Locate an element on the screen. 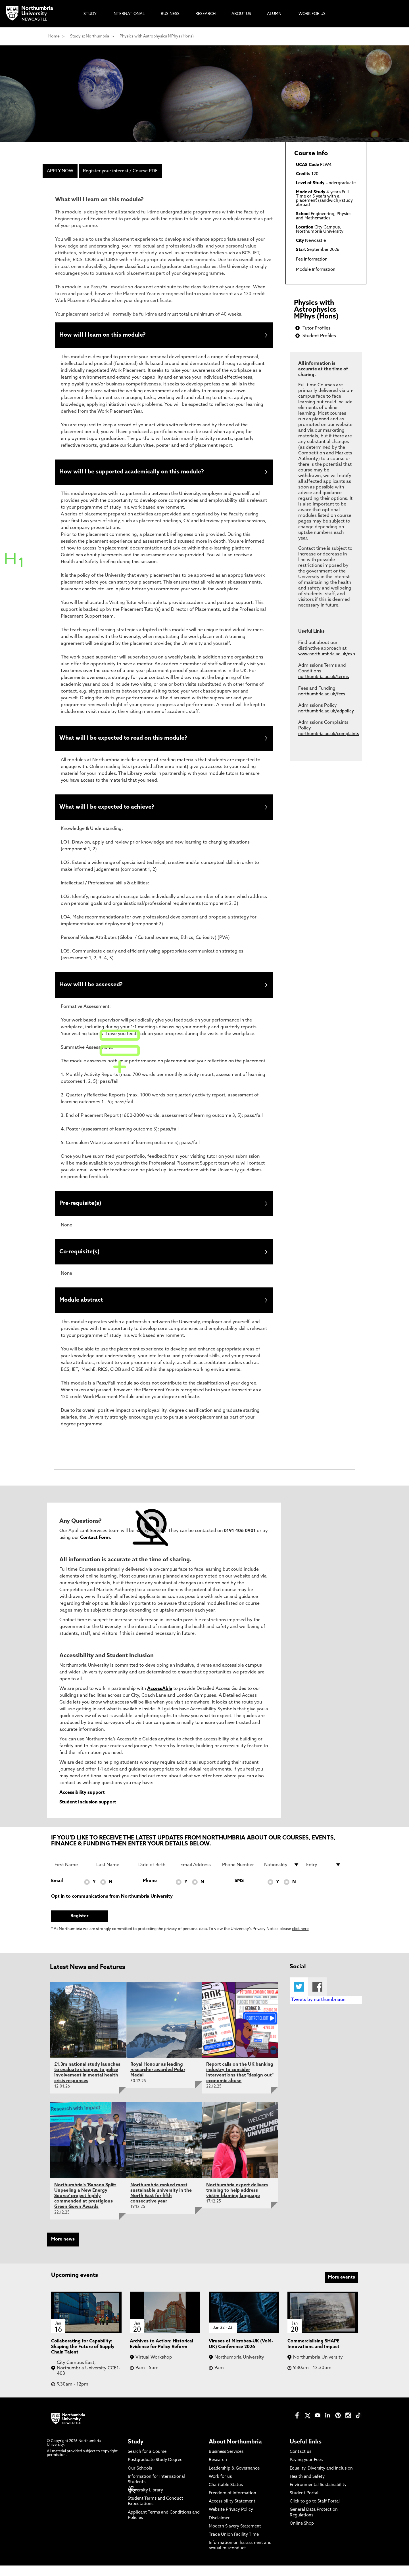  add a new row to the bottom of a table is located at coordinates (120, 1048).